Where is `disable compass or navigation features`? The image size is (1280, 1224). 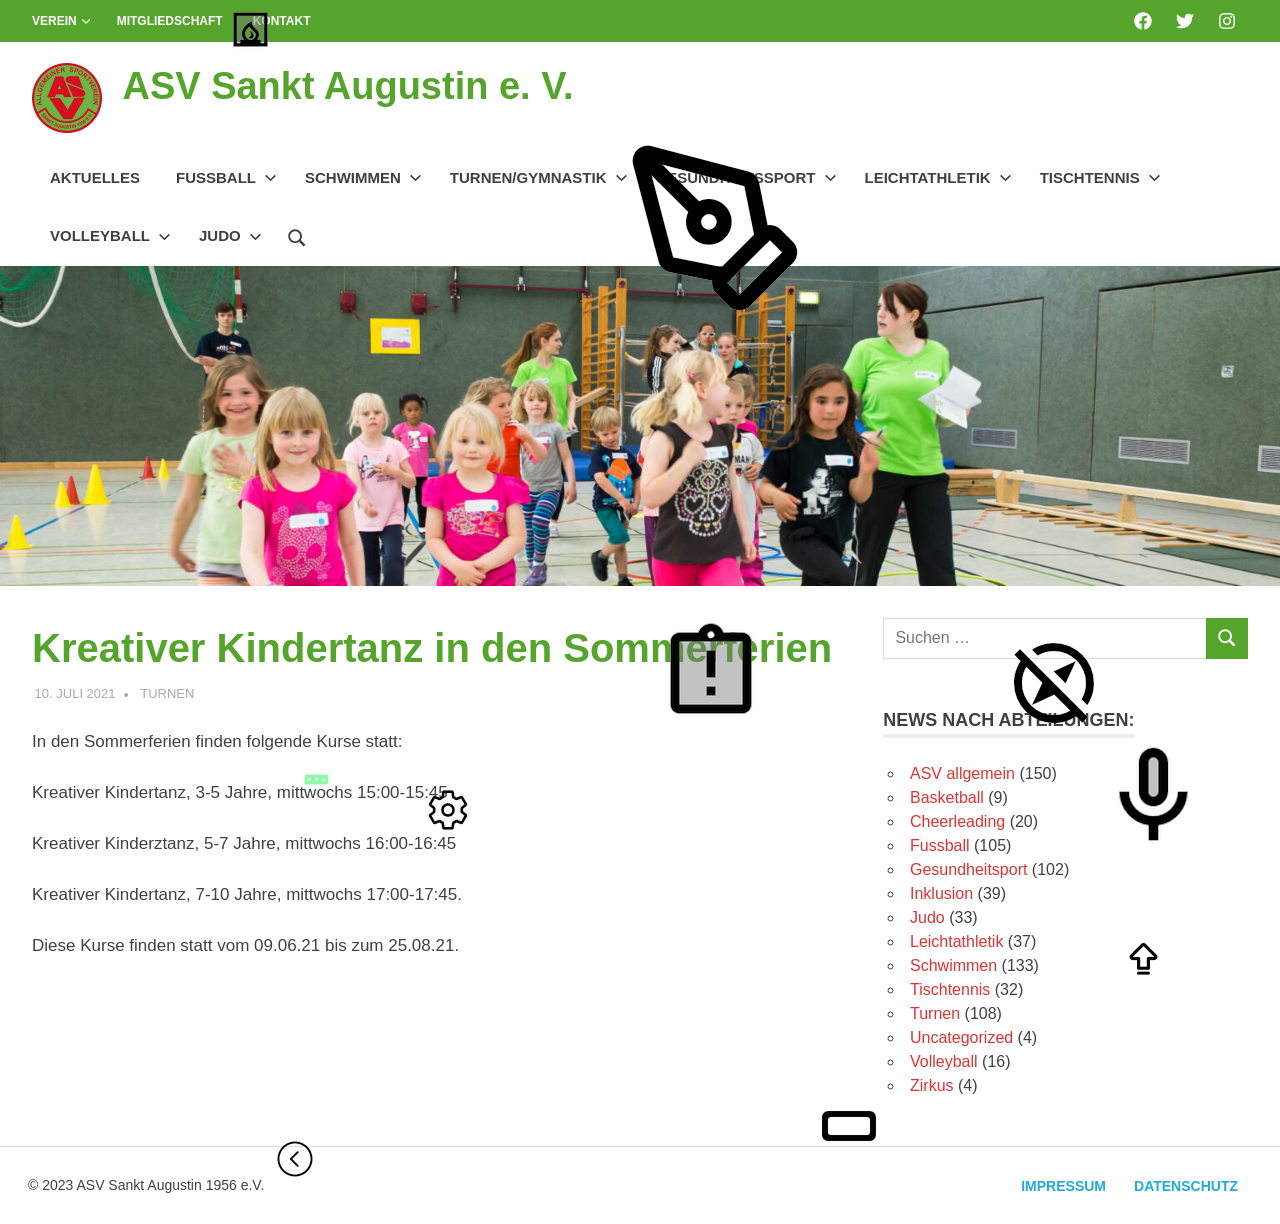
disable compass or navigation features is located at coordinates (1054, 683).